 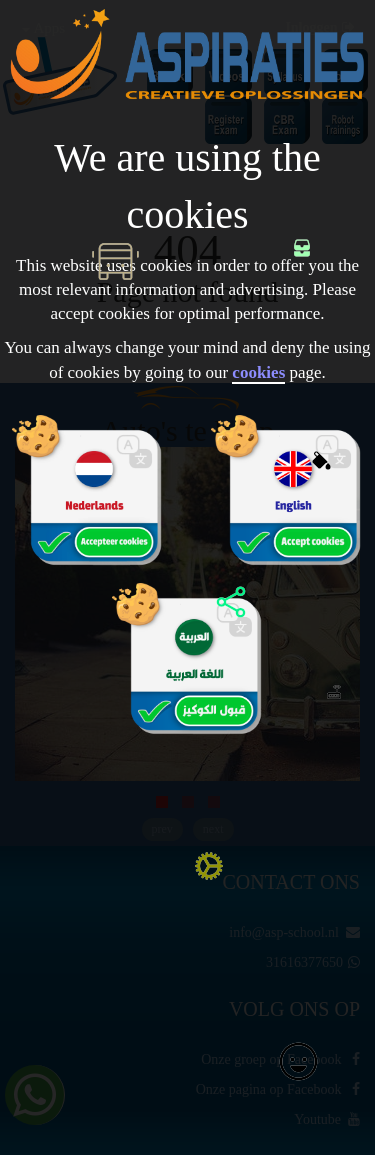 I want to click on access settings, so click(x=209, y=866).